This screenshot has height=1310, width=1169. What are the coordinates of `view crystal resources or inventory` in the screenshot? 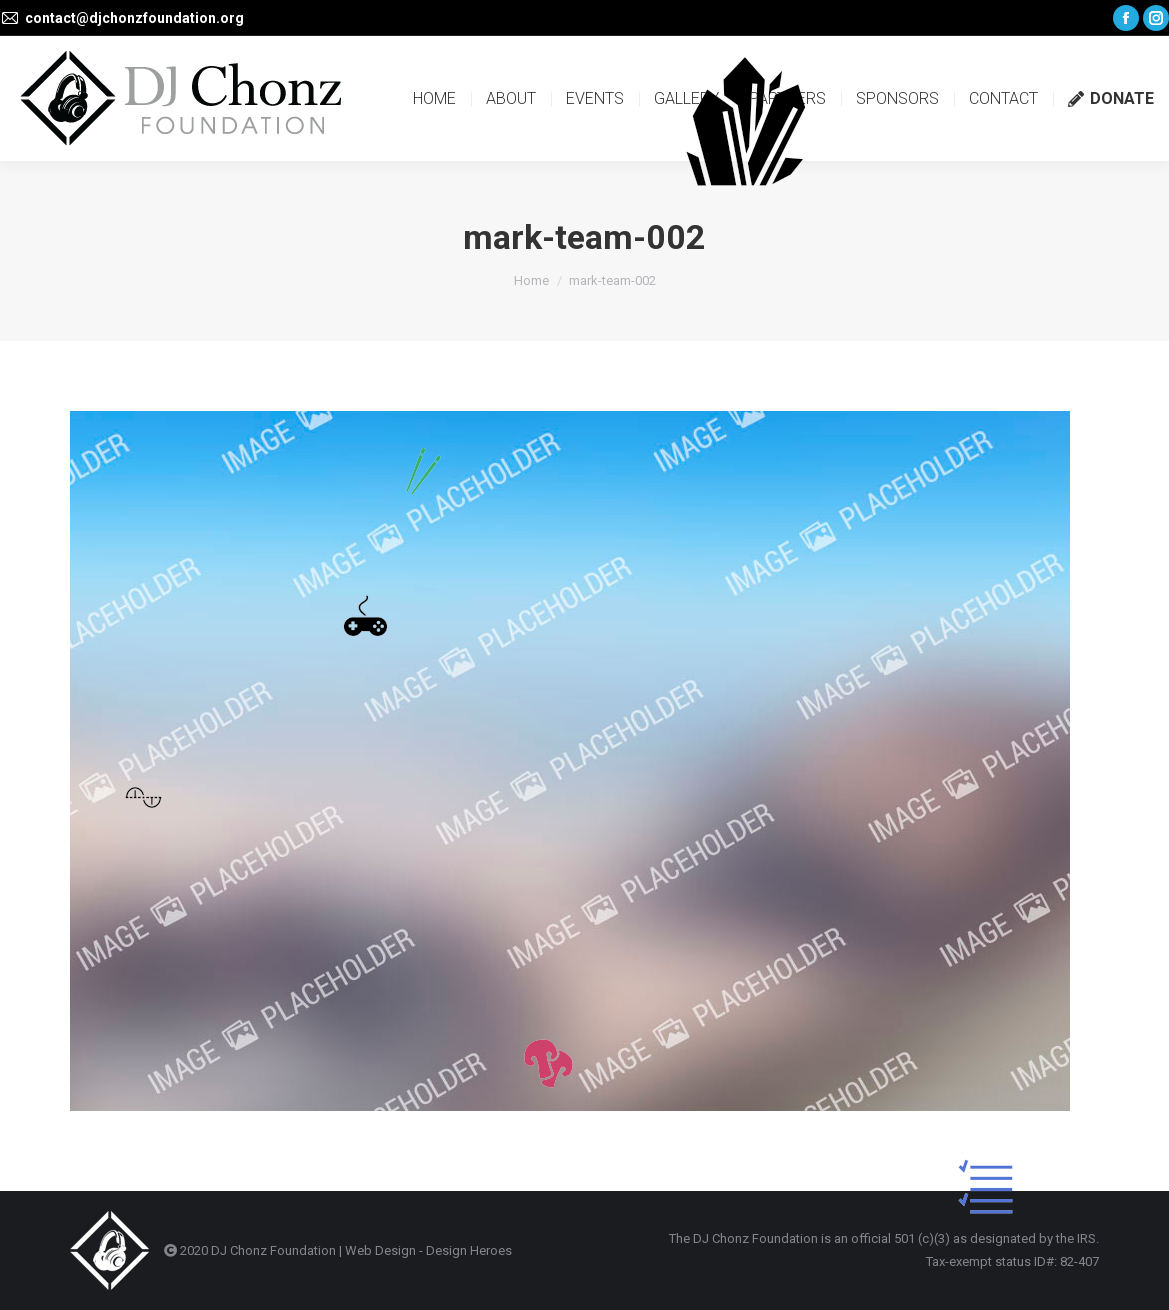 It's located at (745, 121).